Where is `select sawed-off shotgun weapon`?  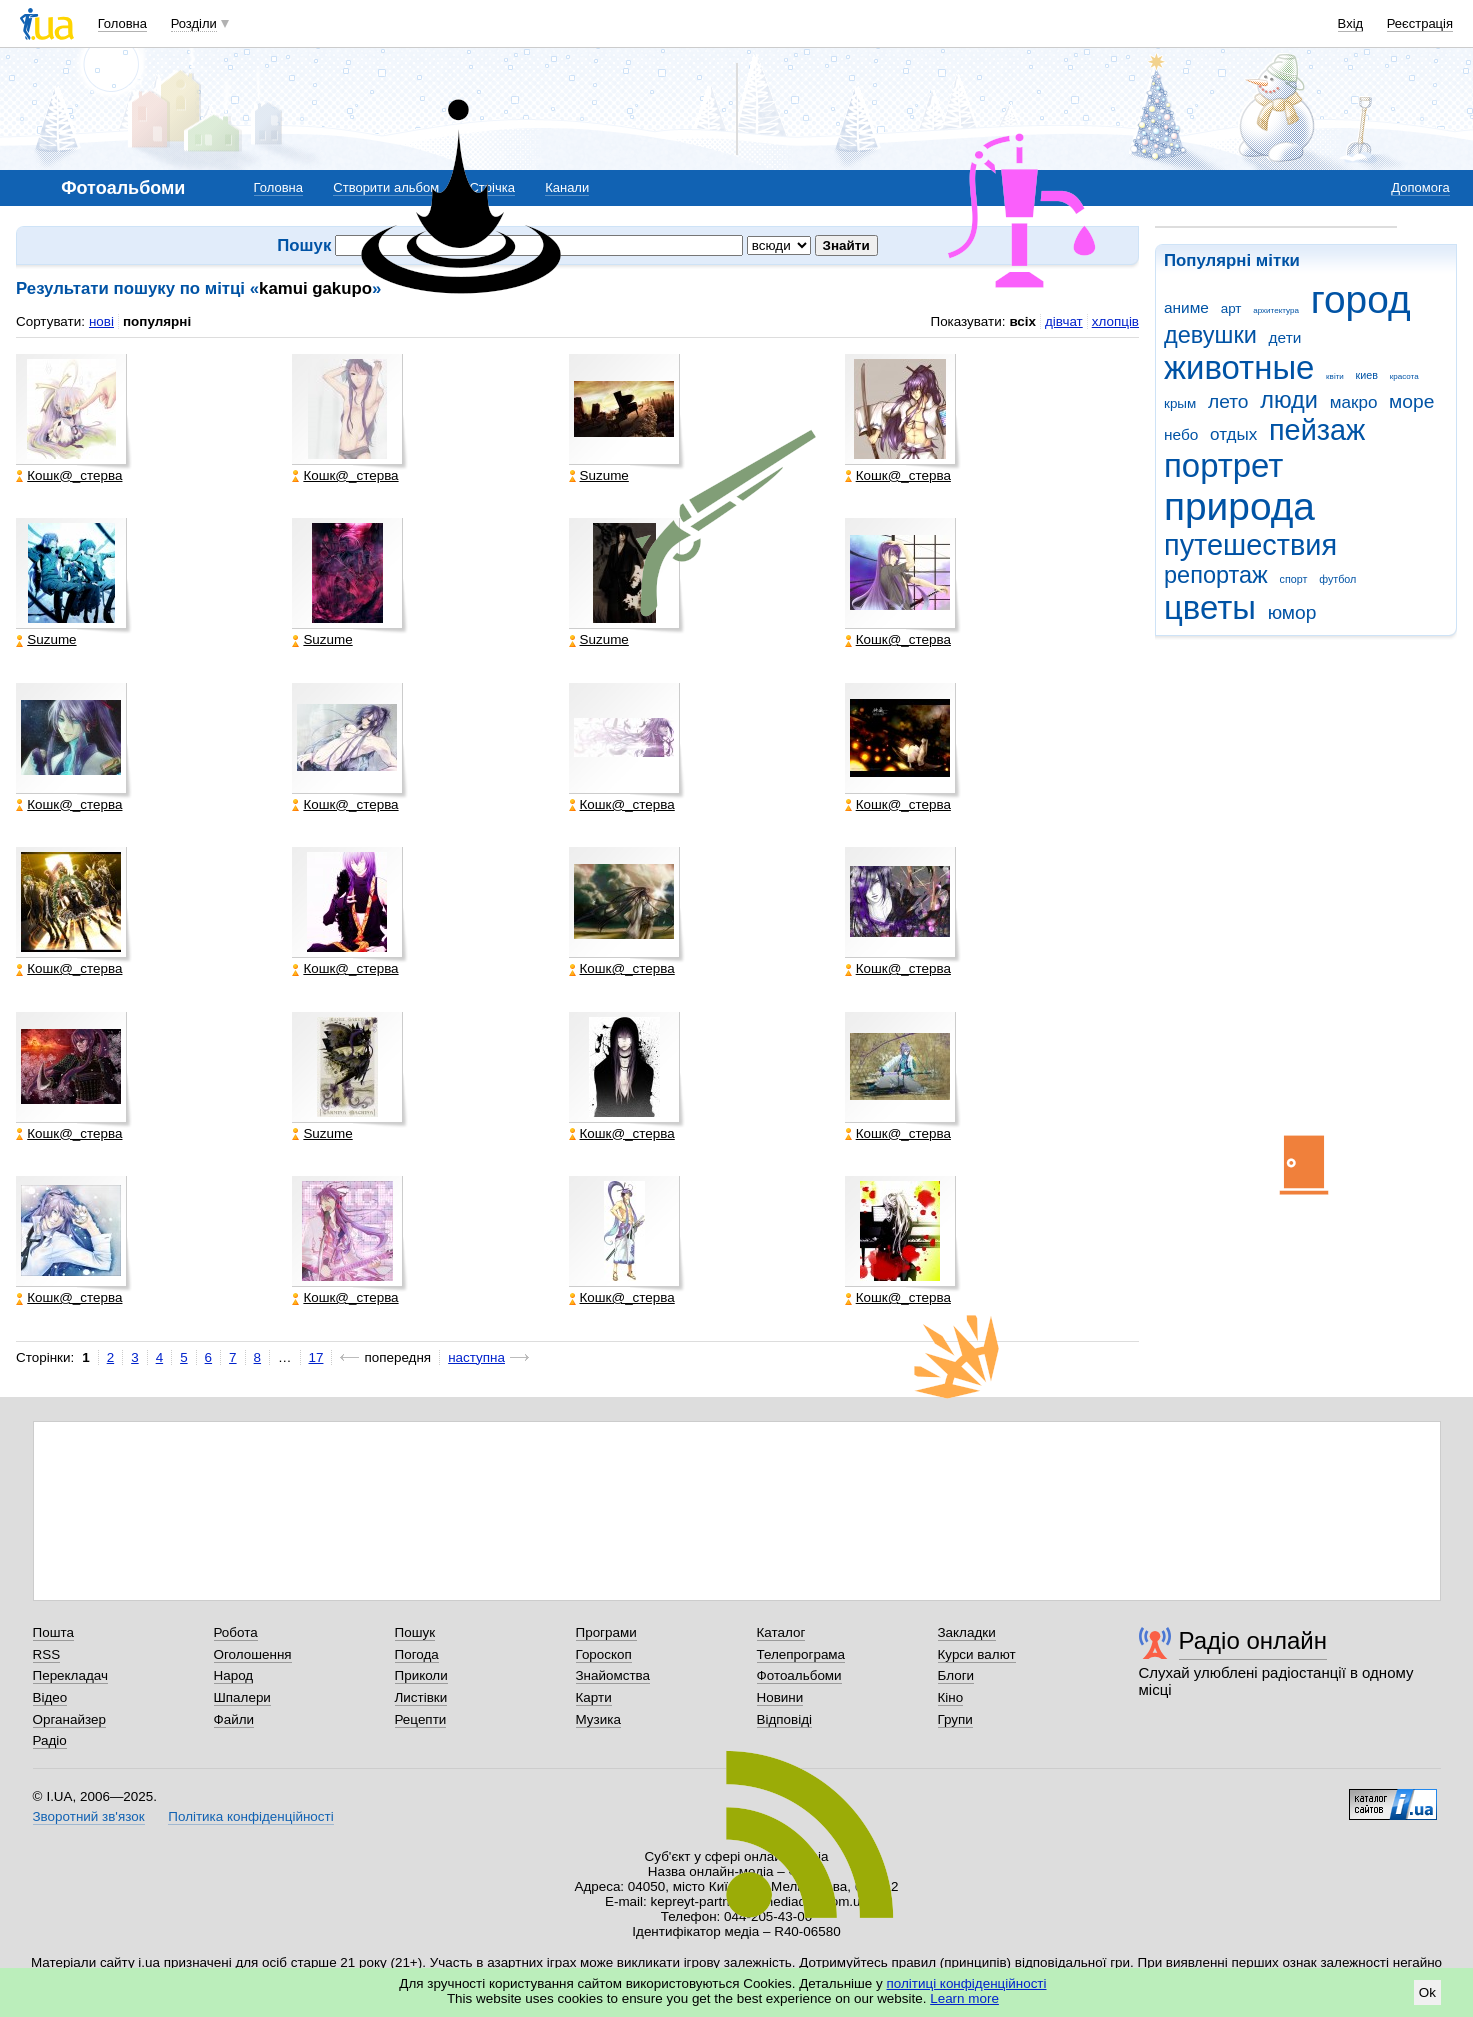 select sawed-off shotgun weapon is located at coordinates (726, 523).